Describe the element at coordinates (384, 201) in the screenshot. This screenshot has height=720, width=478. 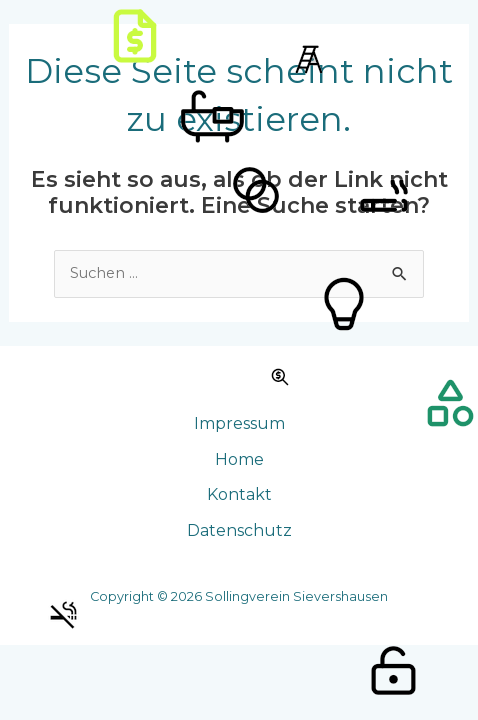
I see `indicates a designated smoking area` at that location.